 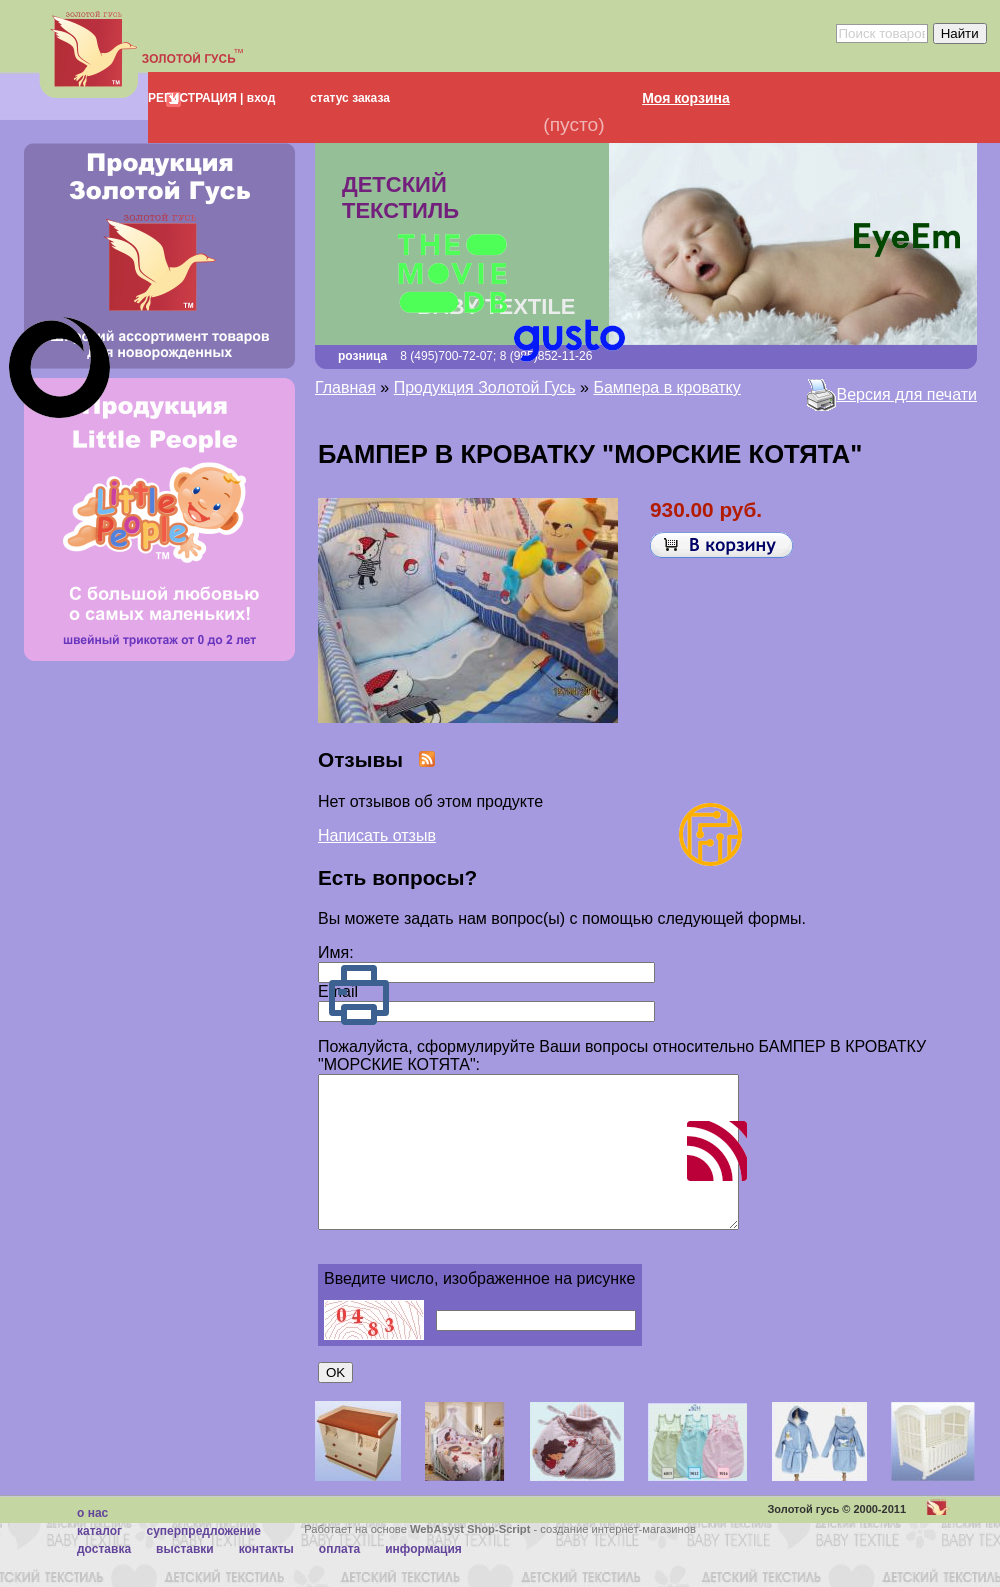 I want to click on open filen cloud storage app, so click(x=710, y=834).